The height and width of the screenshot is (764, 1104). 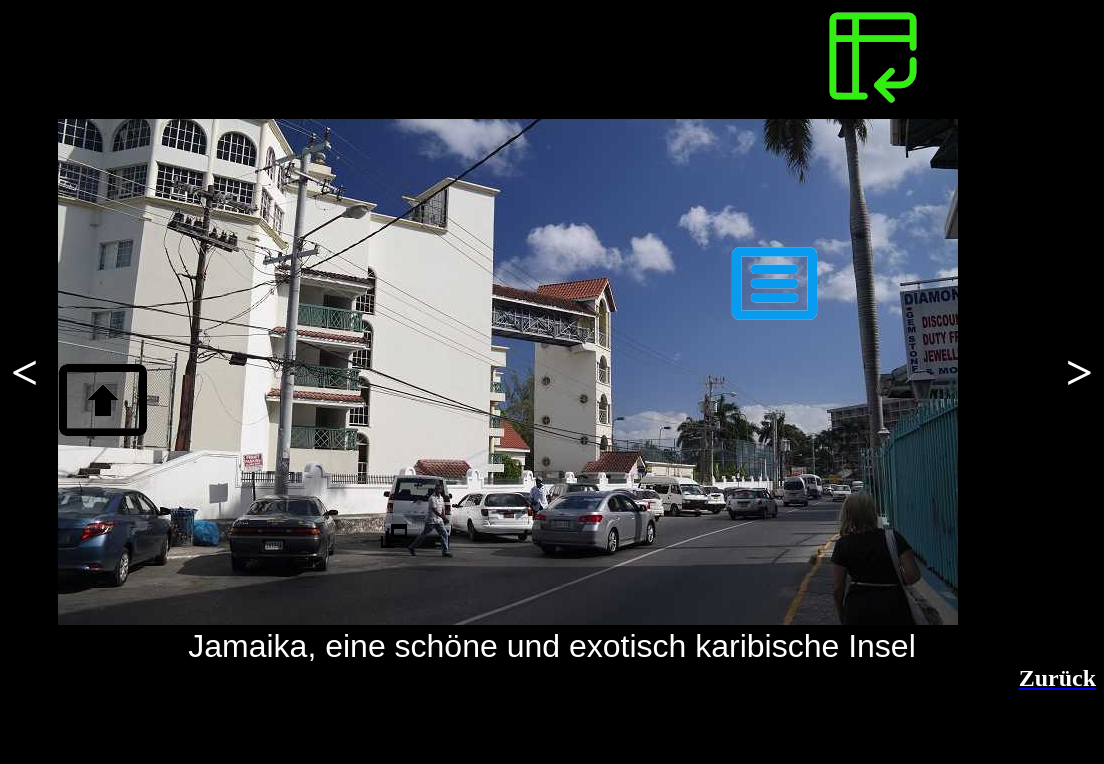 I want to click on view article or document, so click(x=774, y=283).